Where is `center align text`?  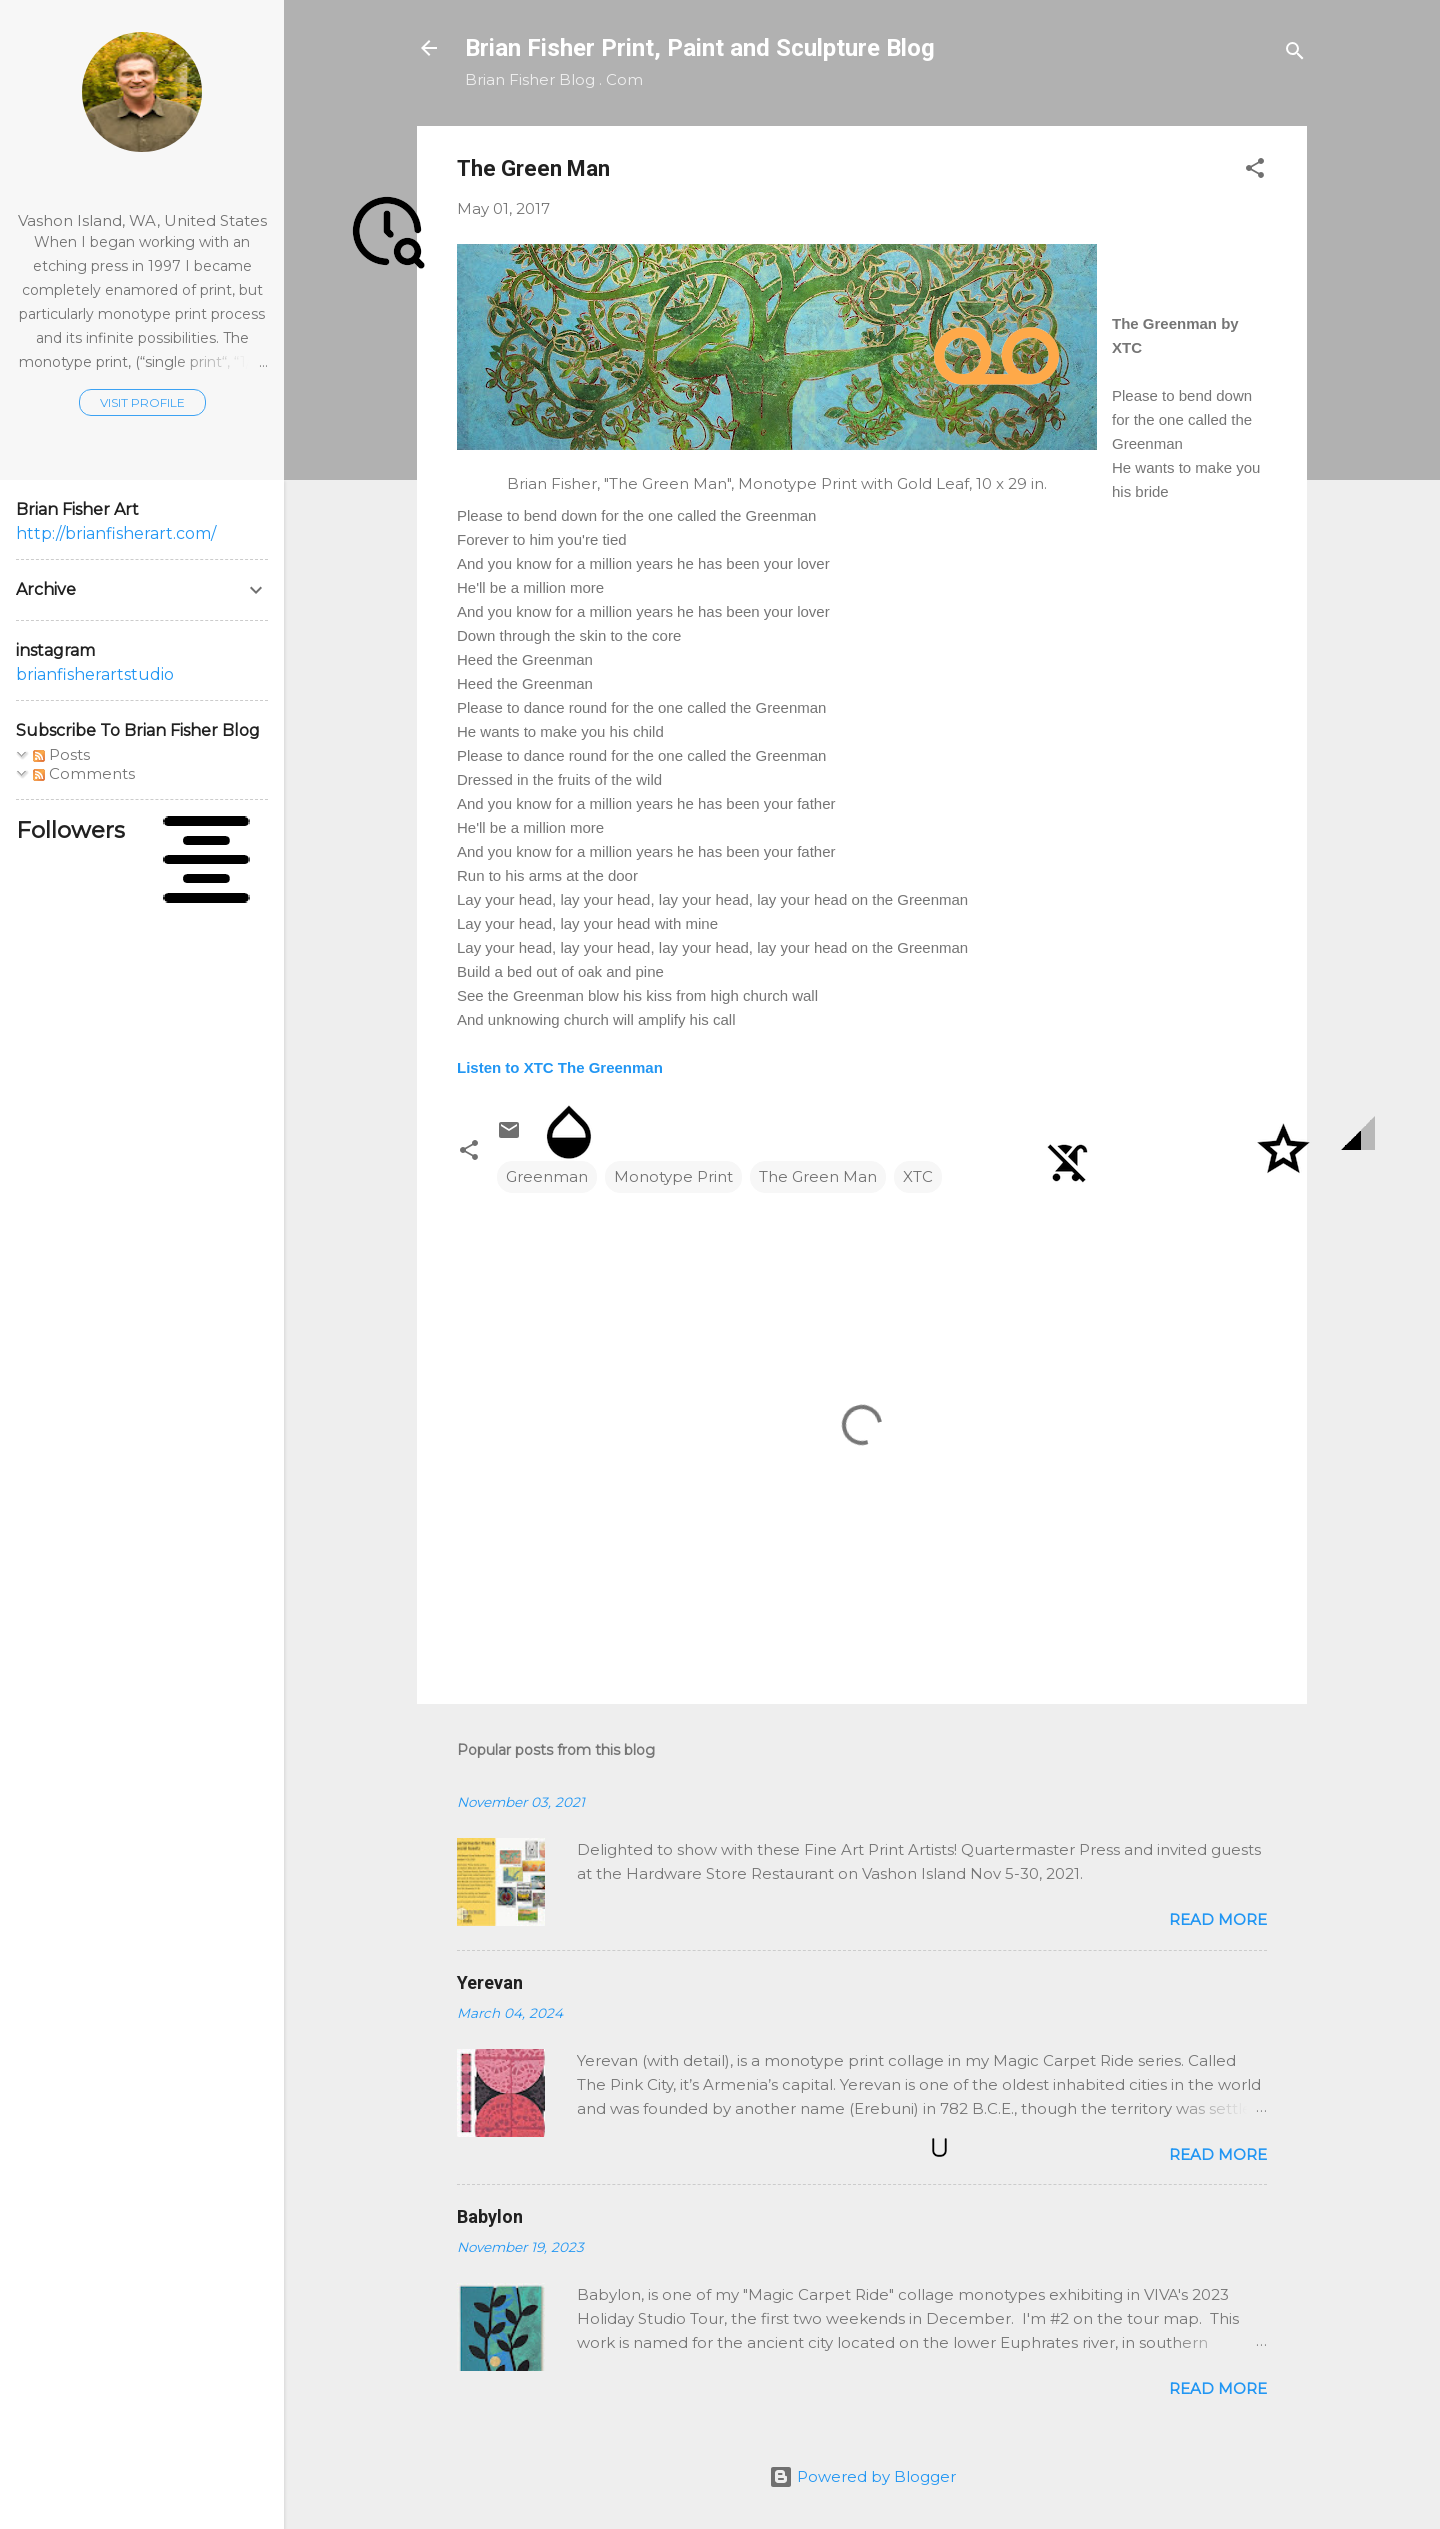 center align text is located at coordinates (206, 859).